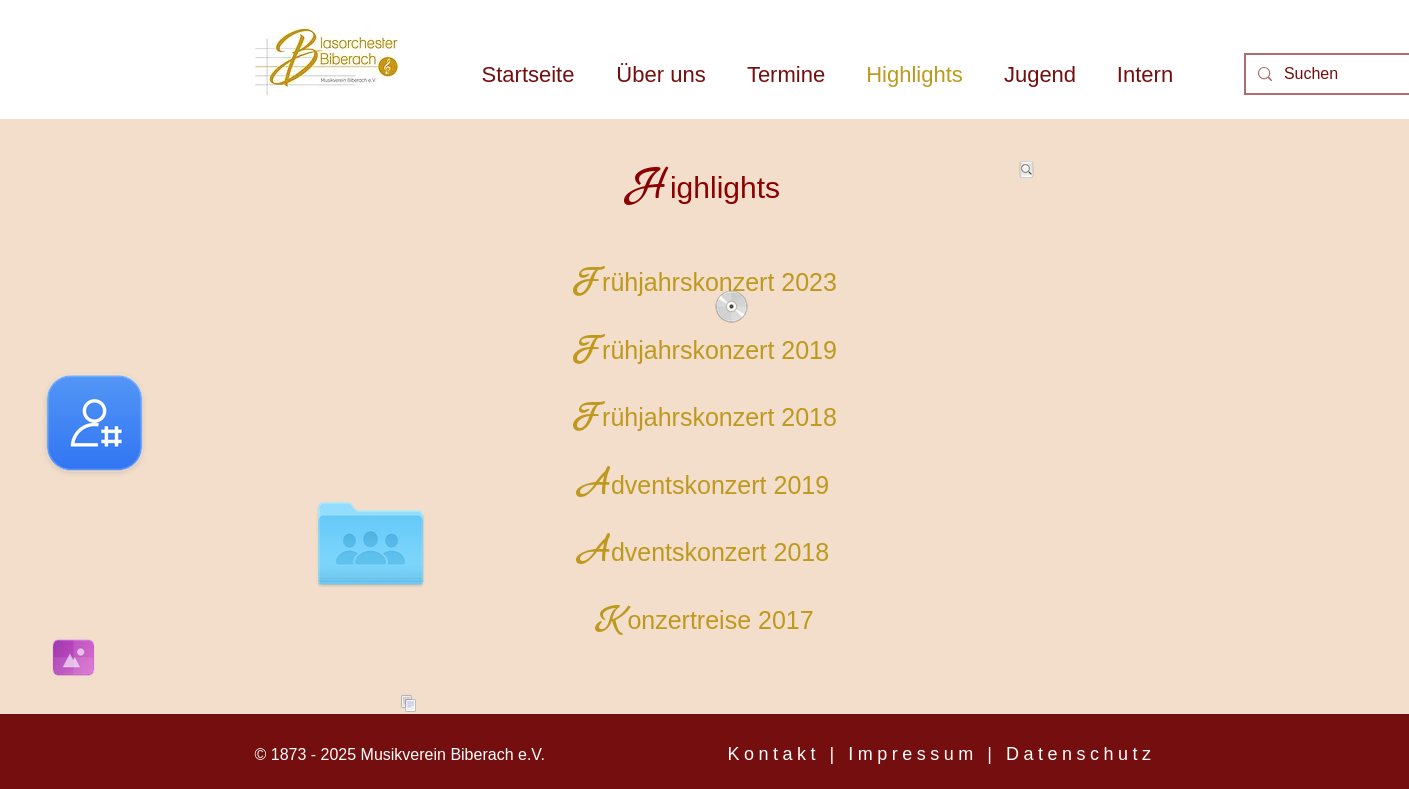  I want to click on open the log viewer application, so click(1026, 169).